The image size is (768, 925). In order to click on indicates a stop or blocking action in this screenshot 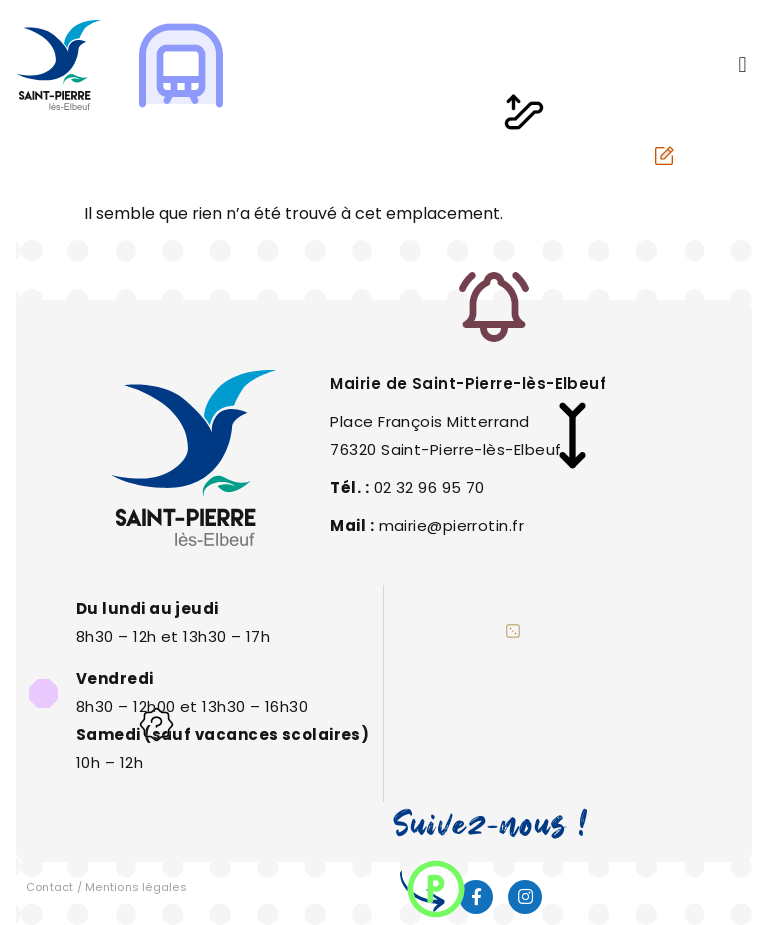, I will do `click(43, 693)`.